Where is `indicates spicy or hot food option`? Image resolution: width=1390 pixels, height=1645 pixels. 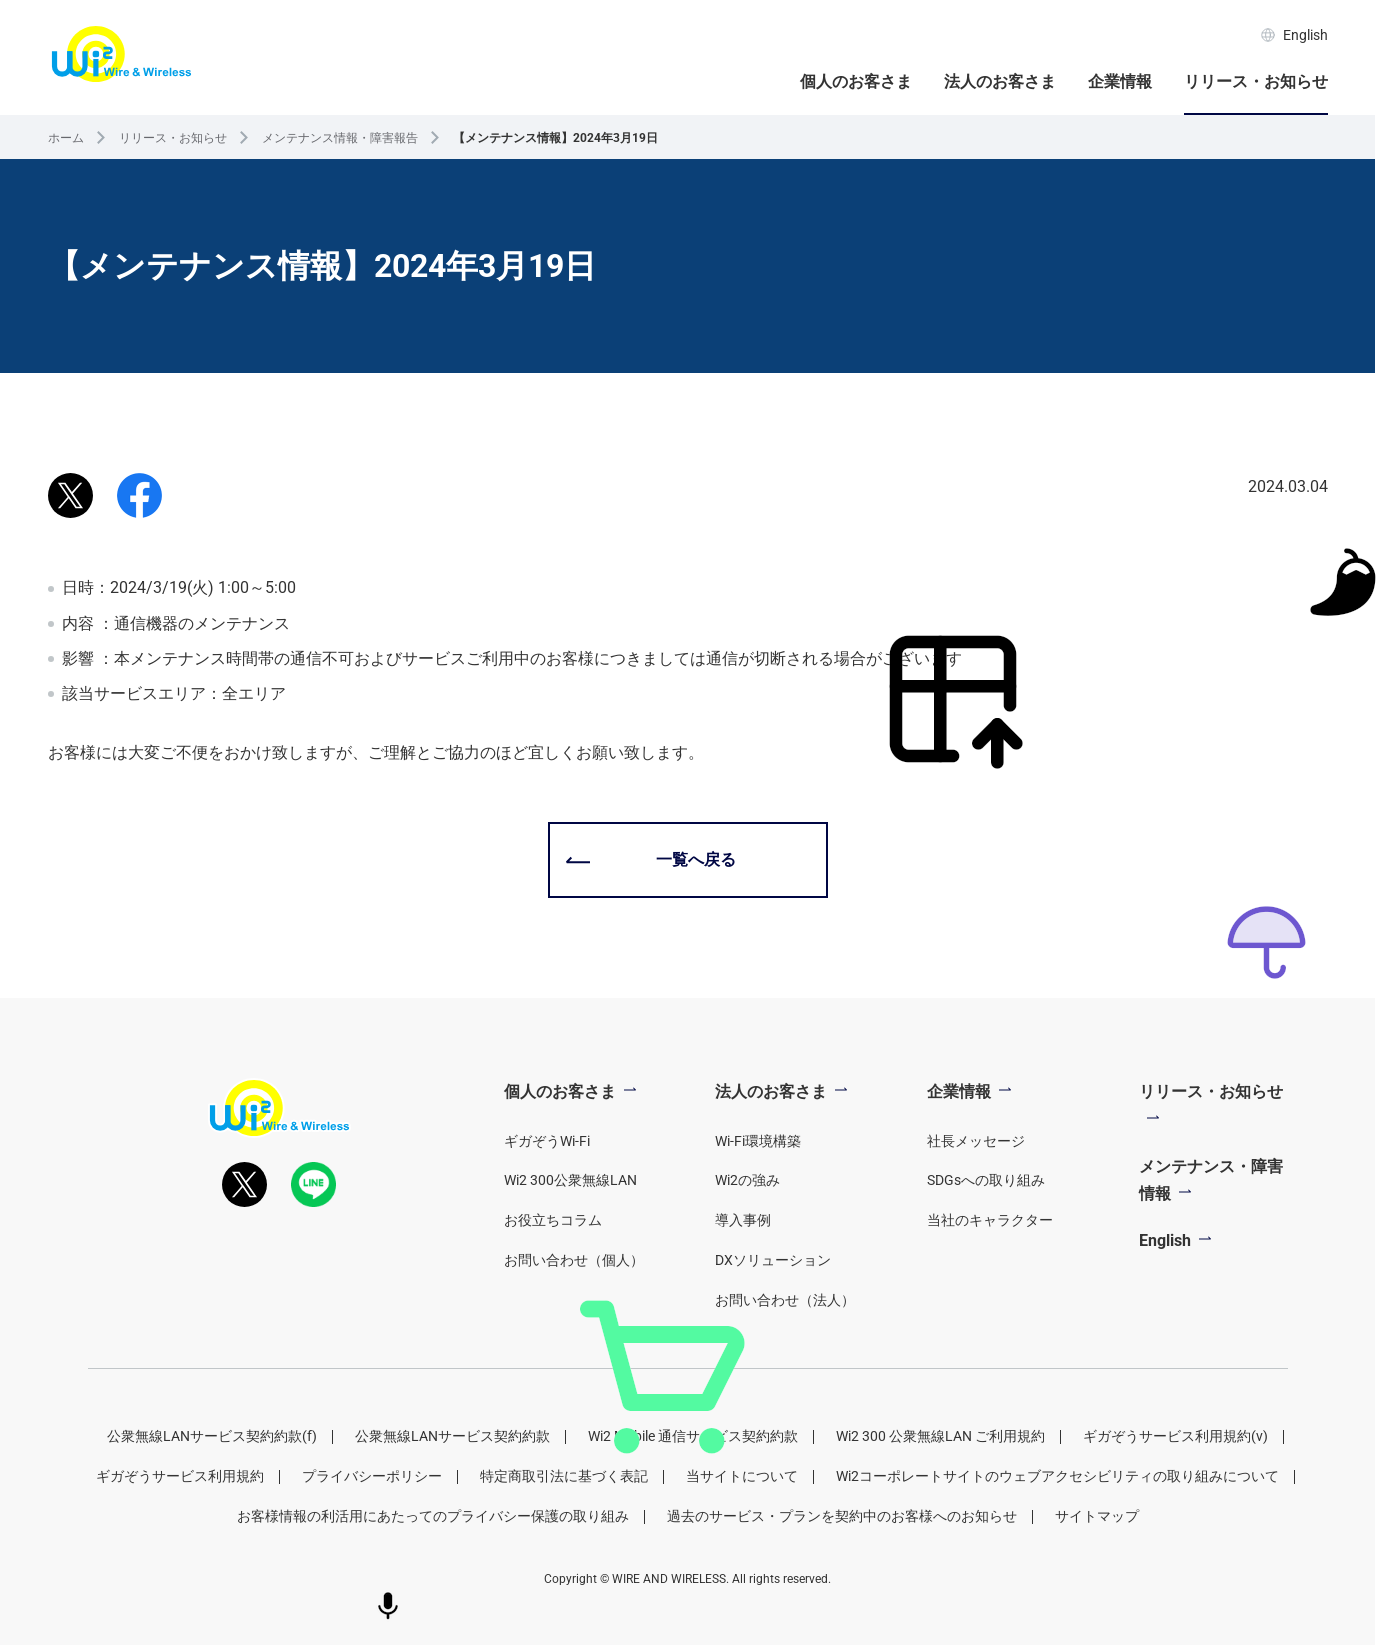 indicates spicy or hot food option is located at coordinates (1346, 584).